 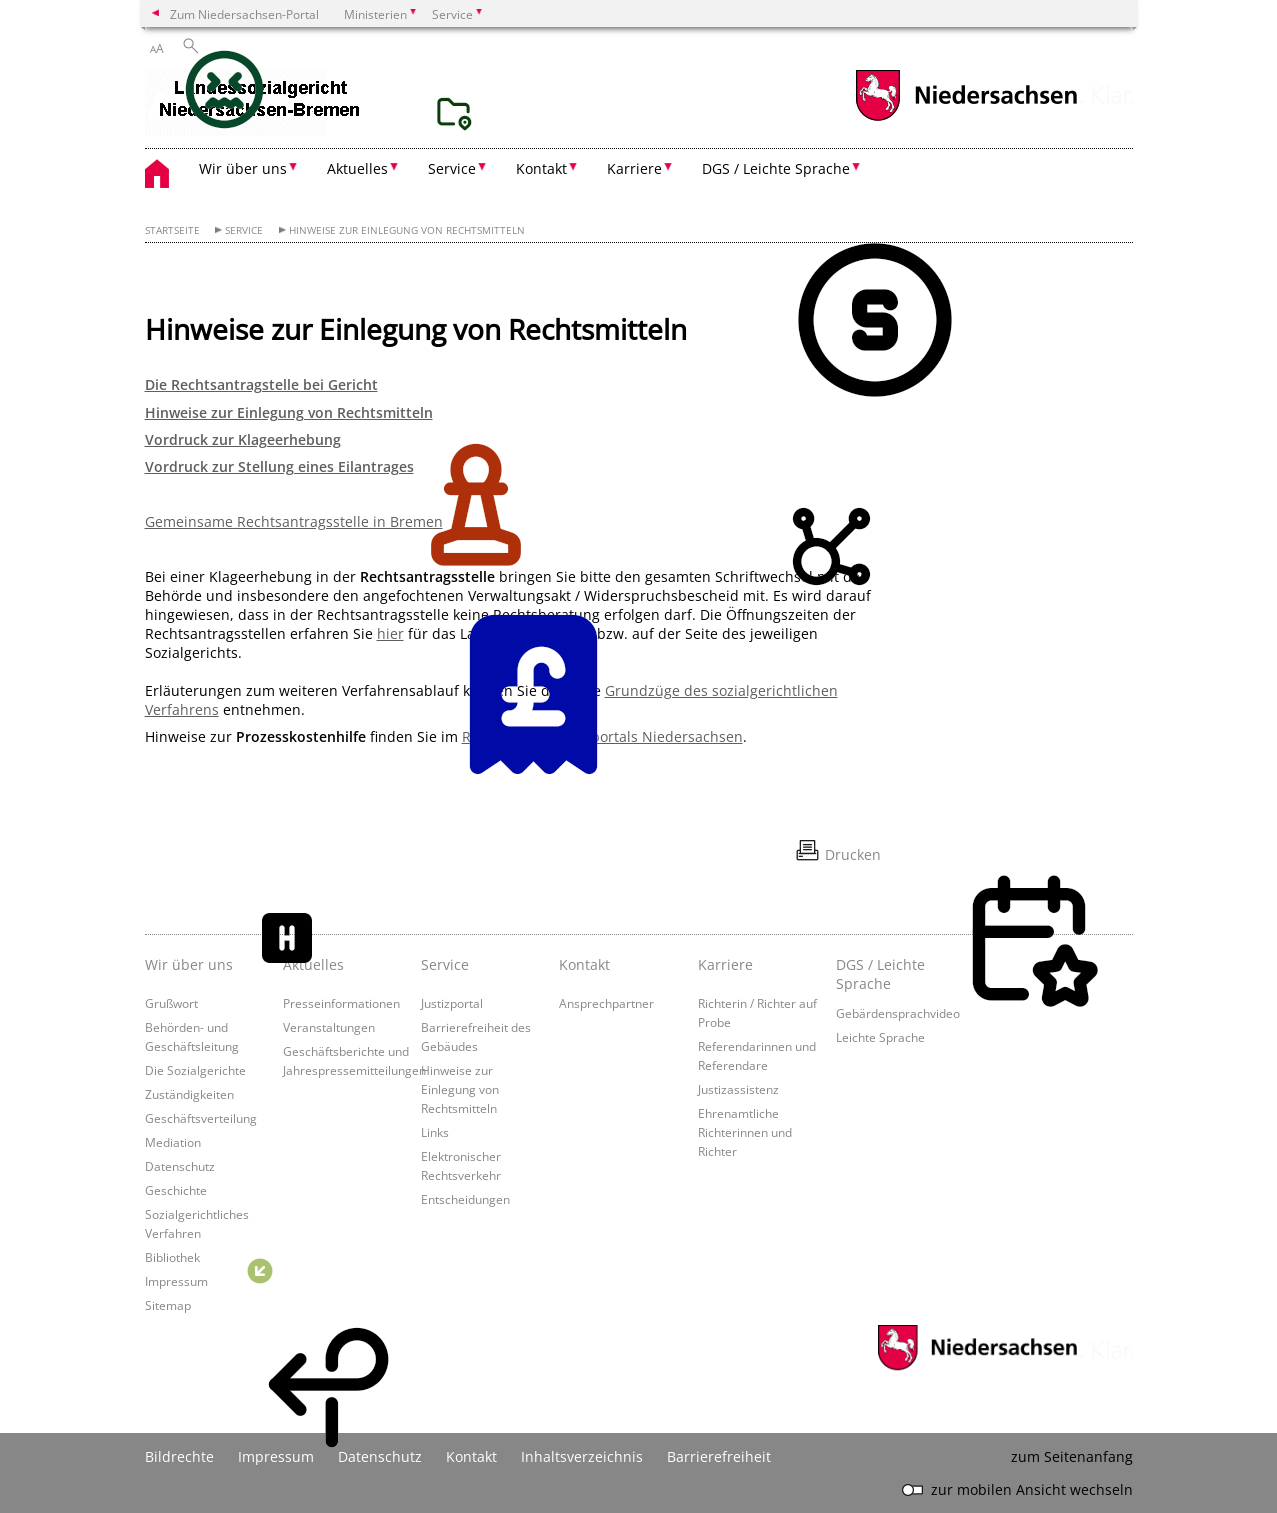 What do you see at coordinates (287, 938) in the screenshot?
I see `hospital or healthcare location marker` at bounding box center [287, 938].